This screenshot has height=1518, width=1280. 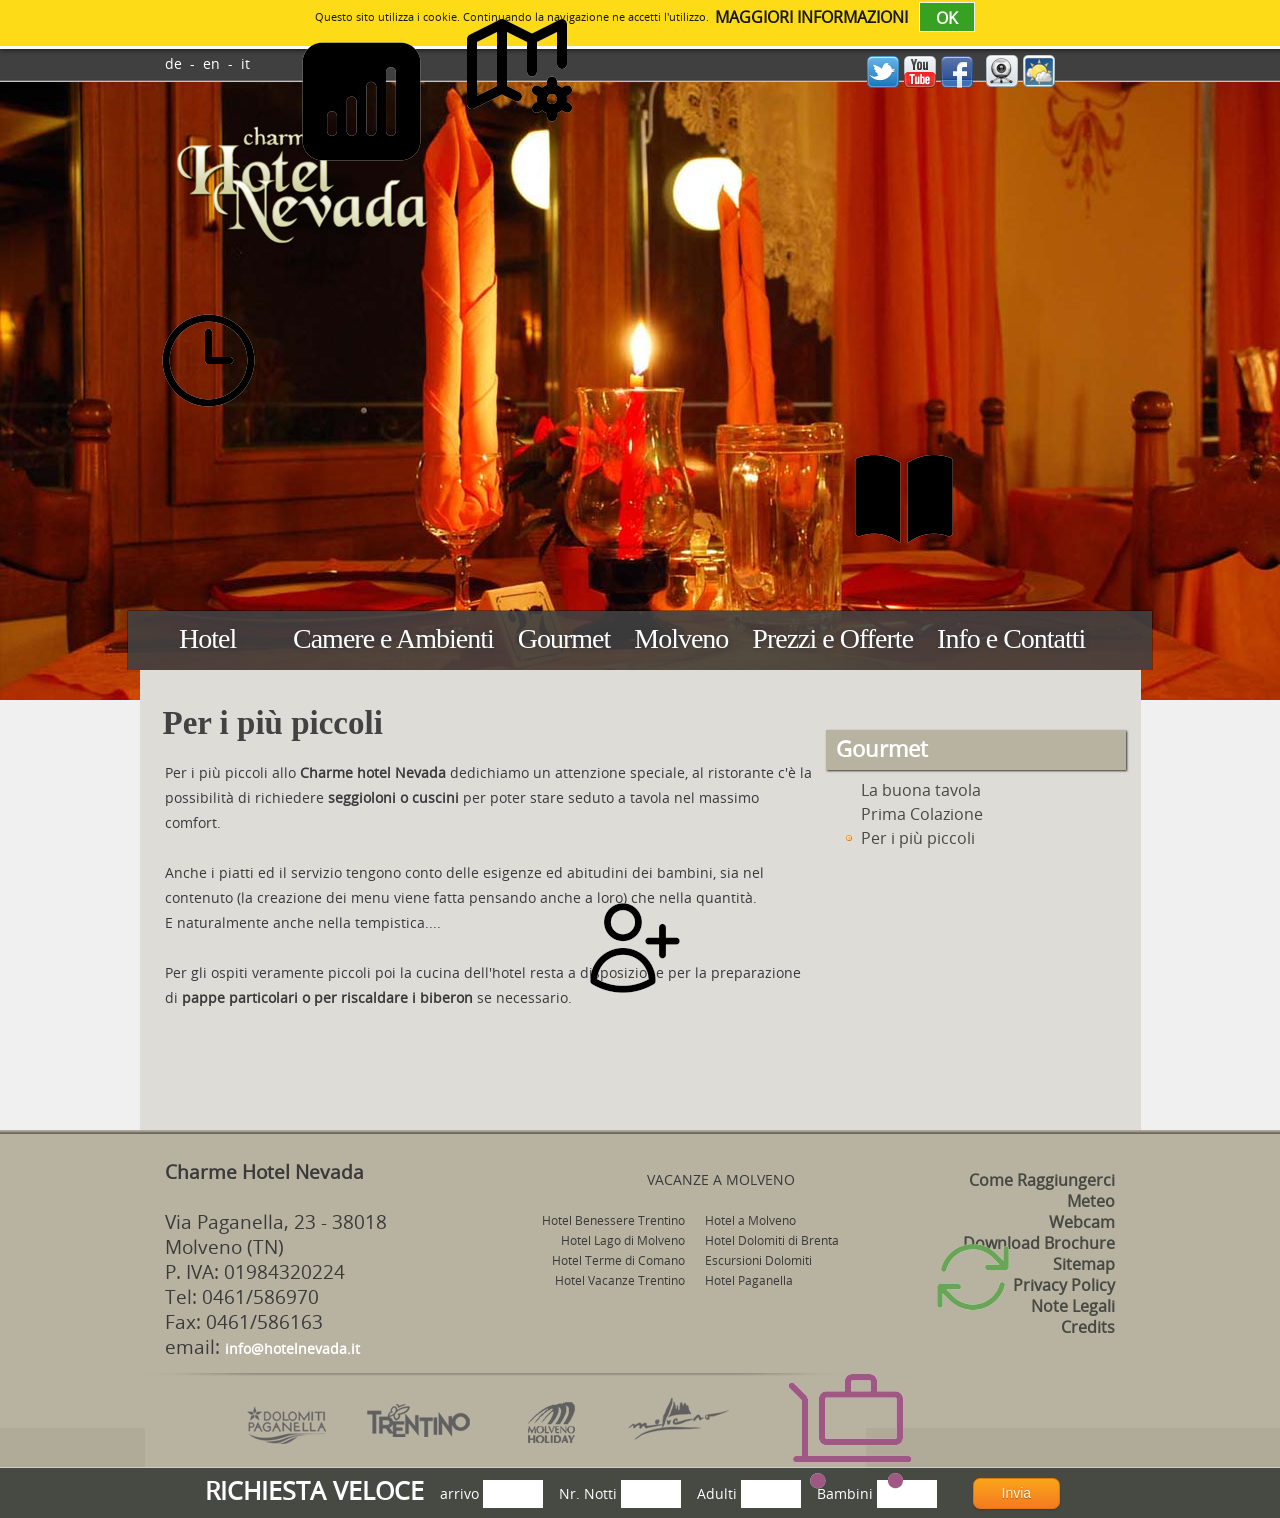 What do you see at coordinates (973, 1277) in the screenshot?
I see `refresh or reload content` at bounding box center [973, 1277].